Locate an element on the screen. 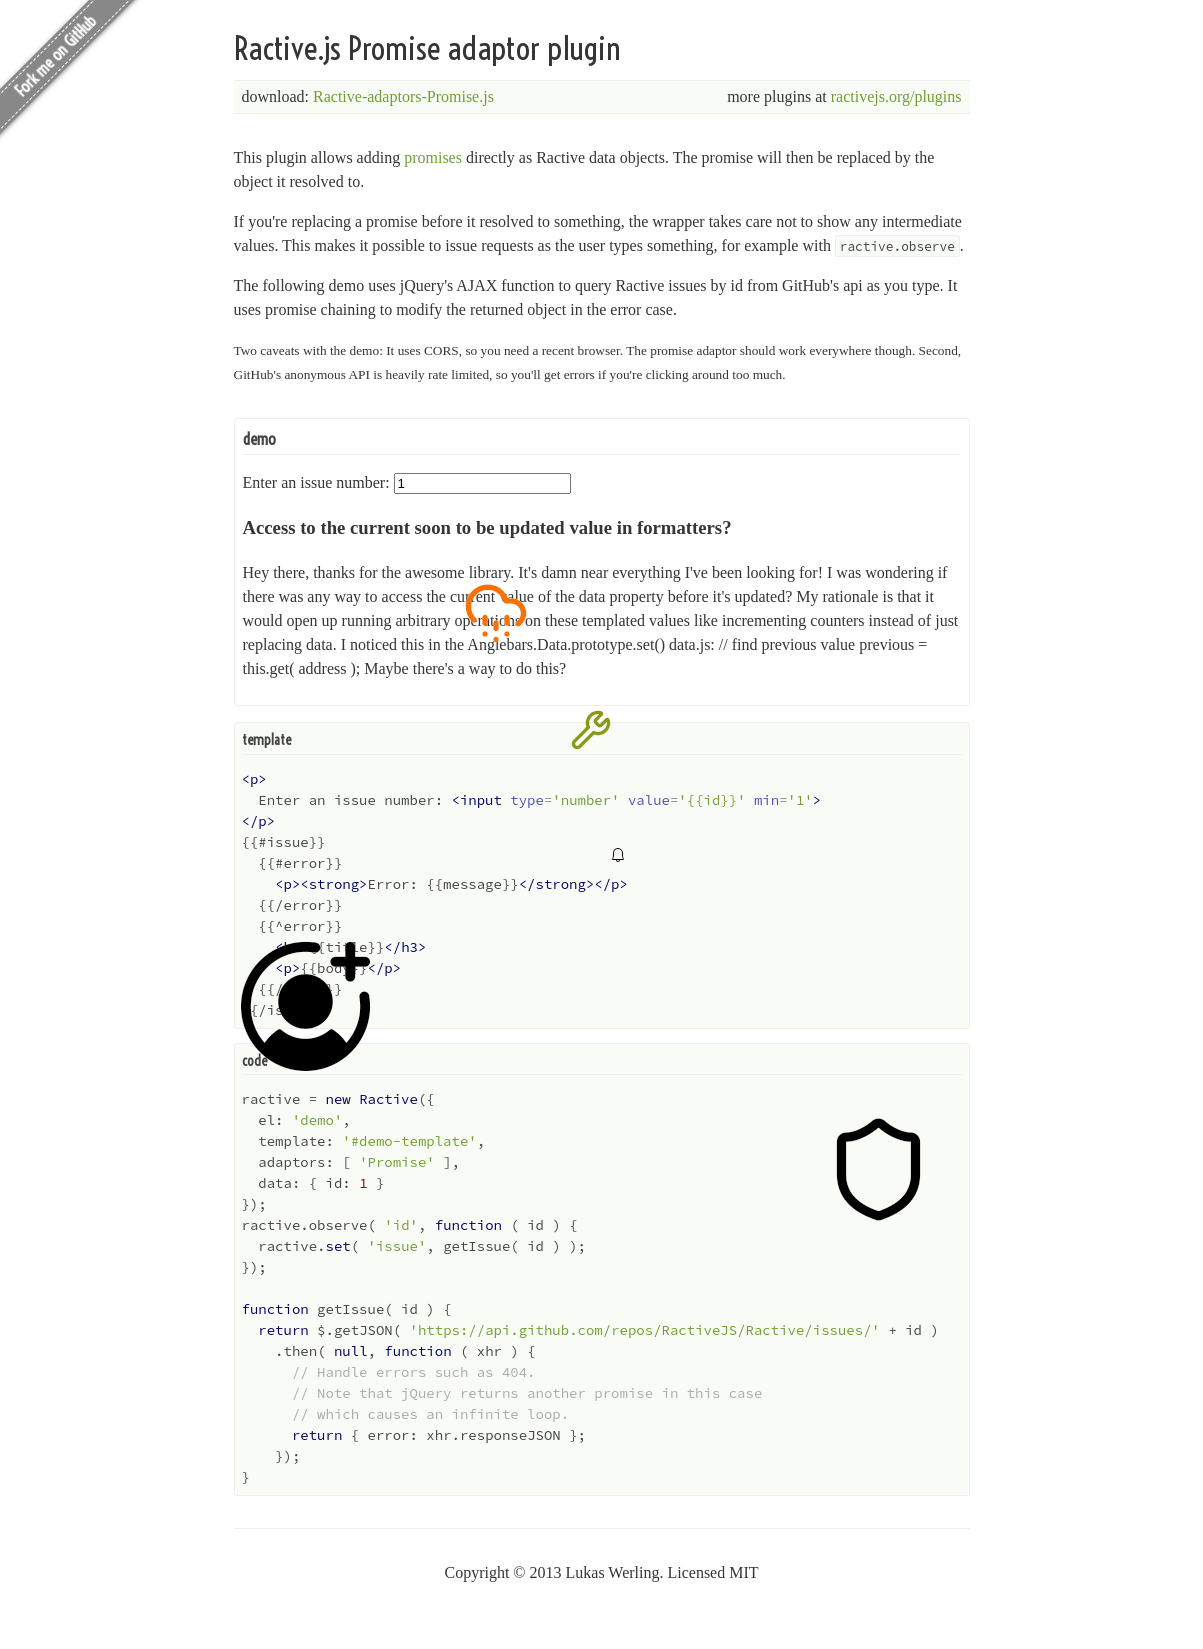  access security settings is located at coordinates (878, 1169).